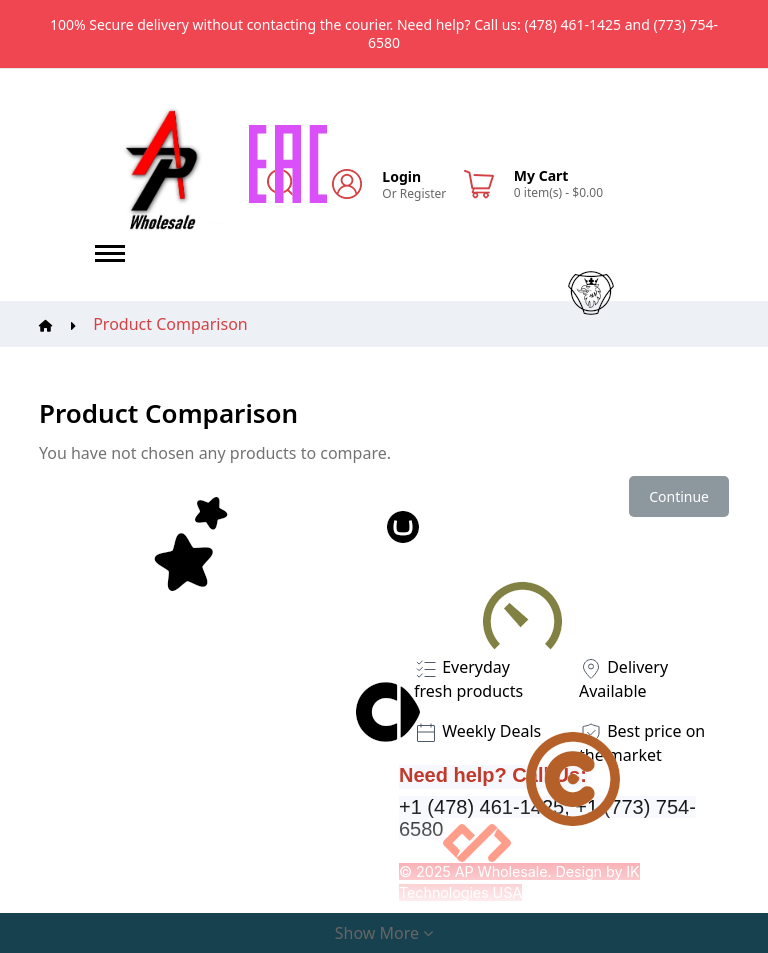 The height and width of the screenshot is (953, 768). What do you see at coordinates (477, 843) in the screenshot?
I see `open daily.dev app` at bounding box center [477, 843].